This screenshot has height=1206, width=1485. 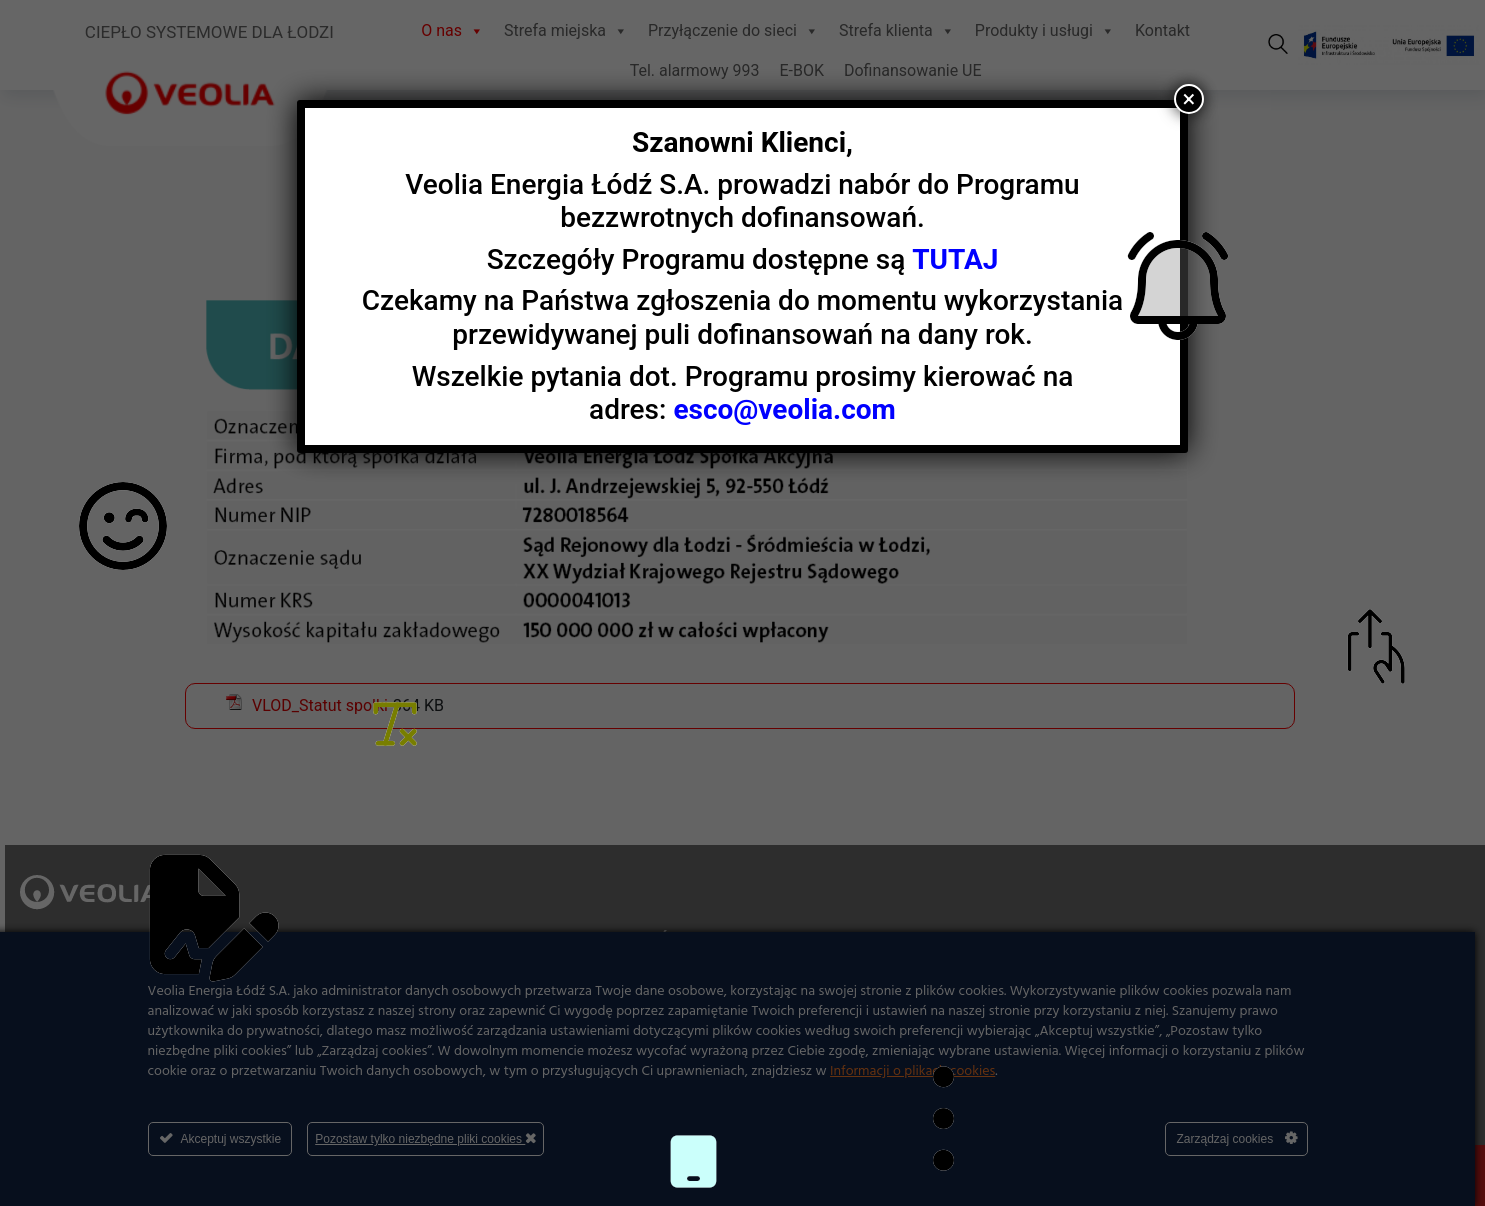 I want to click on clear text formatting, so click(x=395, y=724).